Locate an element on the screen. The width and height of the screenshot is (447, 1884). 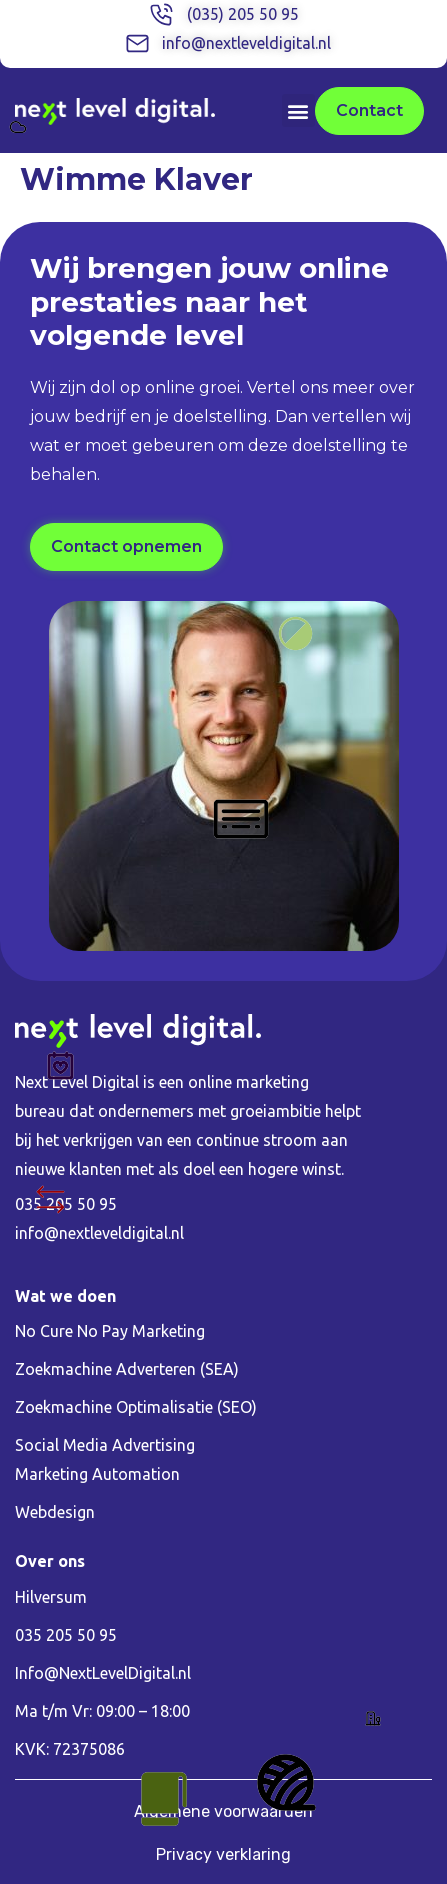
towel or linen amenity indicator is located at coordinates (162, 1799).